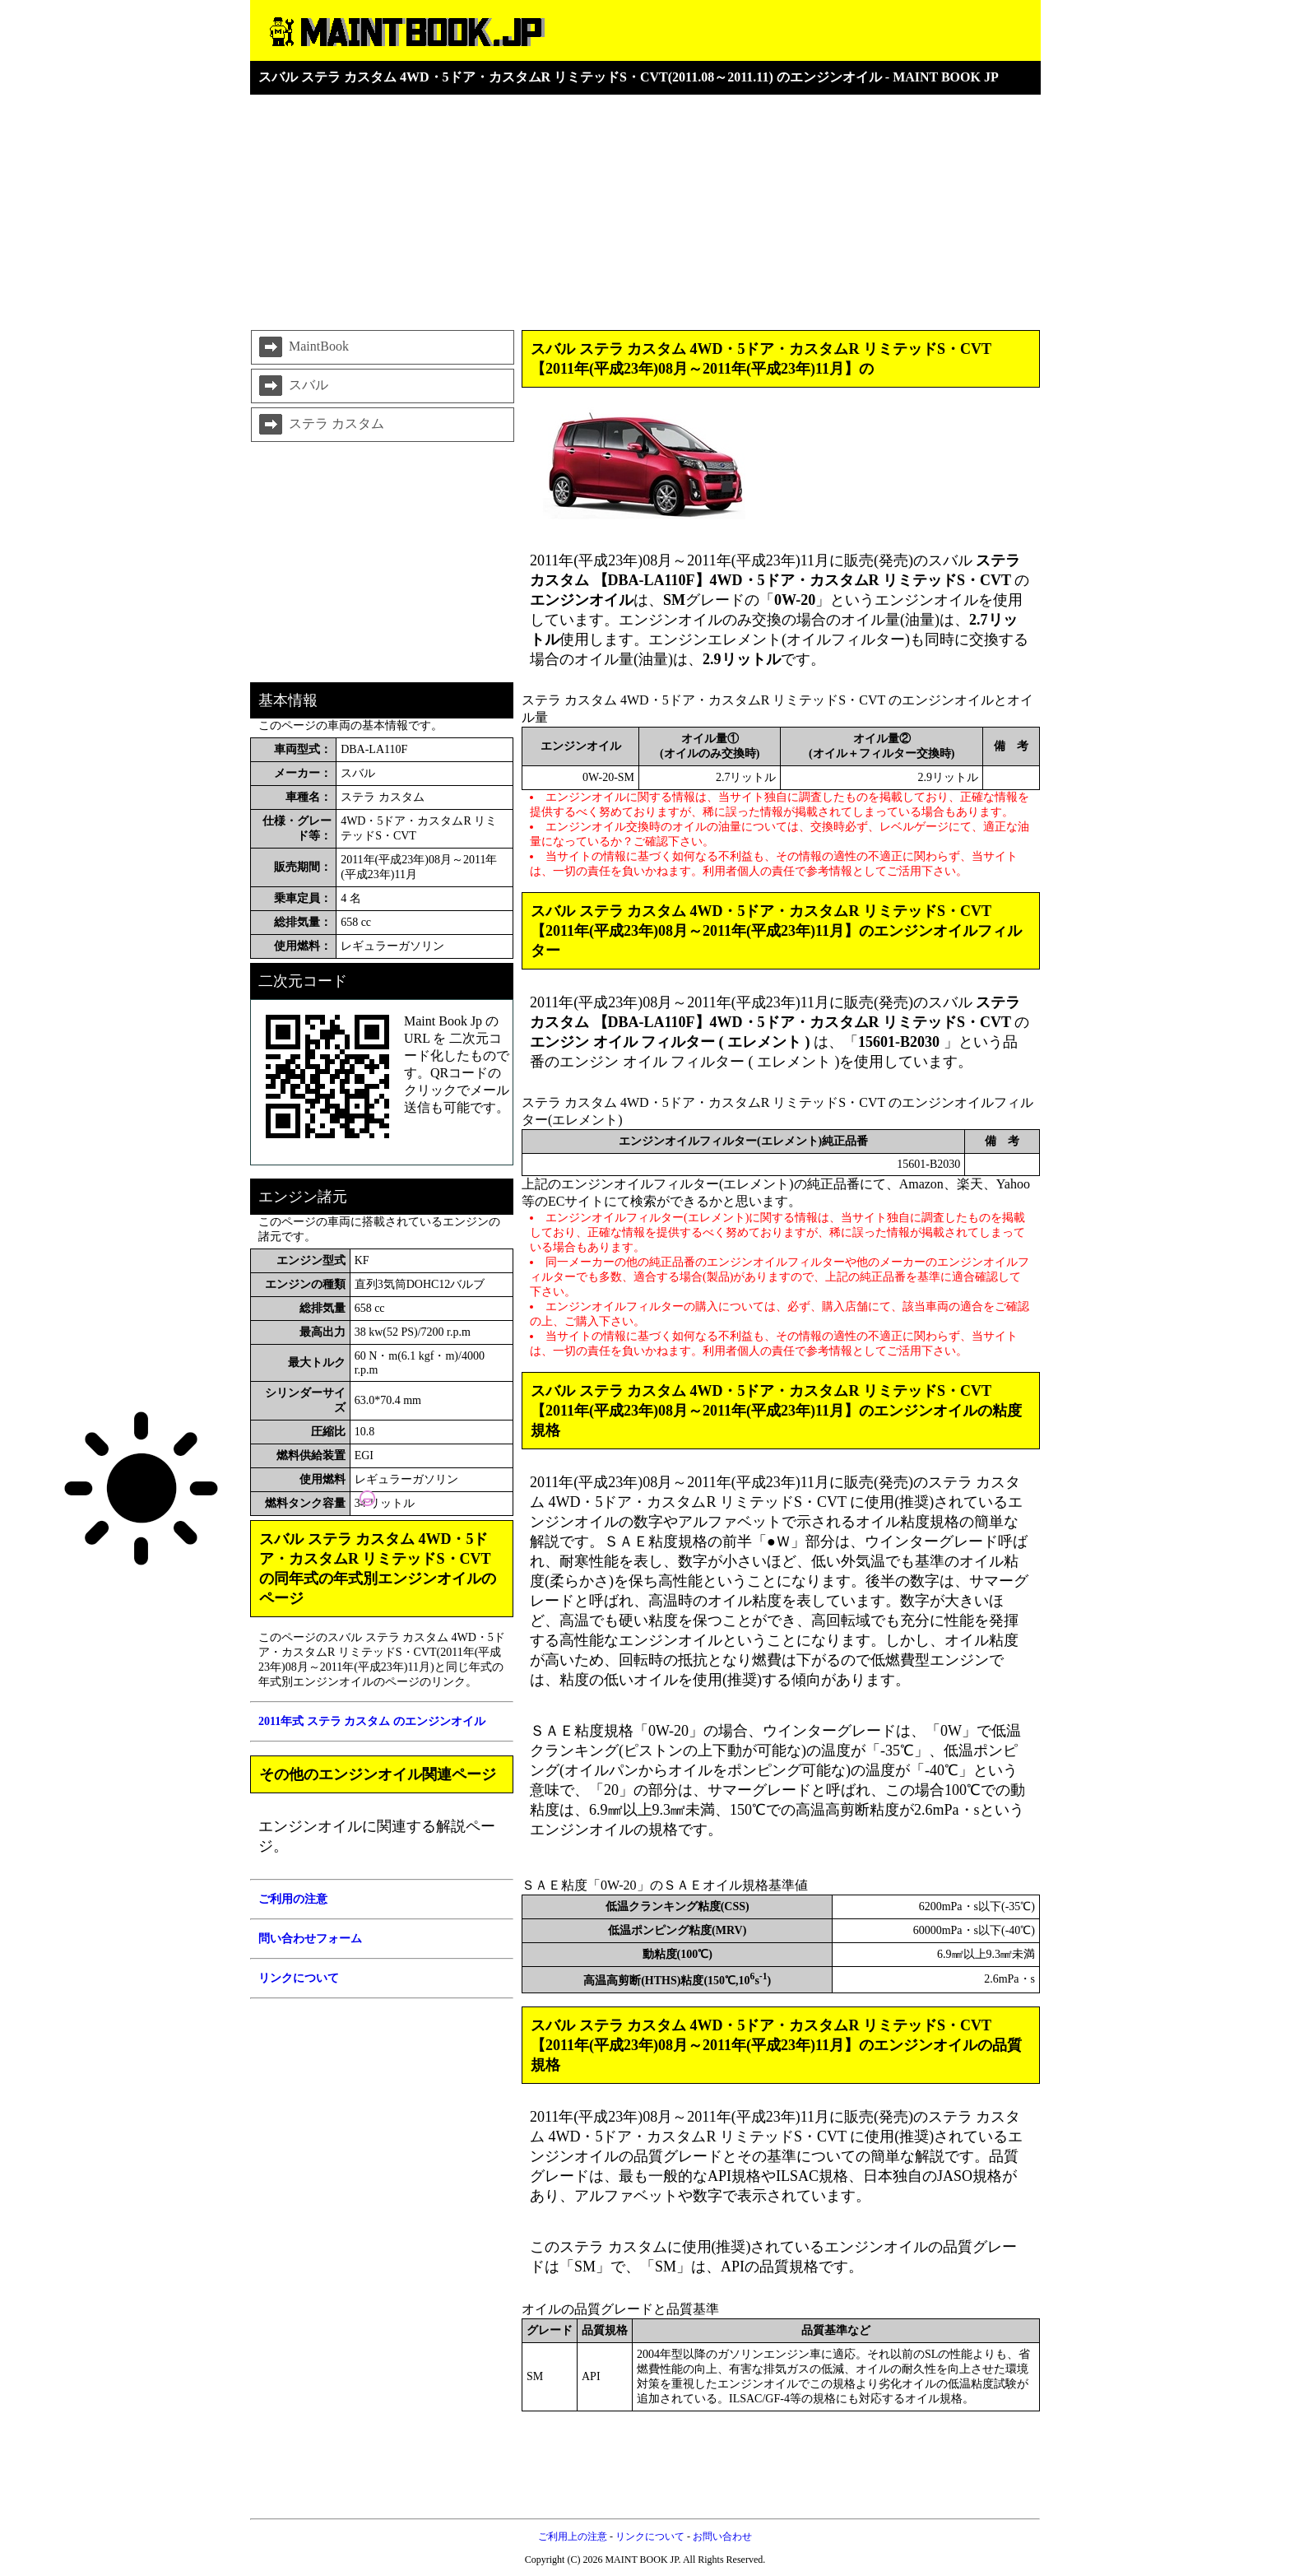 The height and width of the screenshot is (2576, 1290). Describe the element at coordinates (141, 1488) in the screenshot. I see `switch to light mode` at that location.